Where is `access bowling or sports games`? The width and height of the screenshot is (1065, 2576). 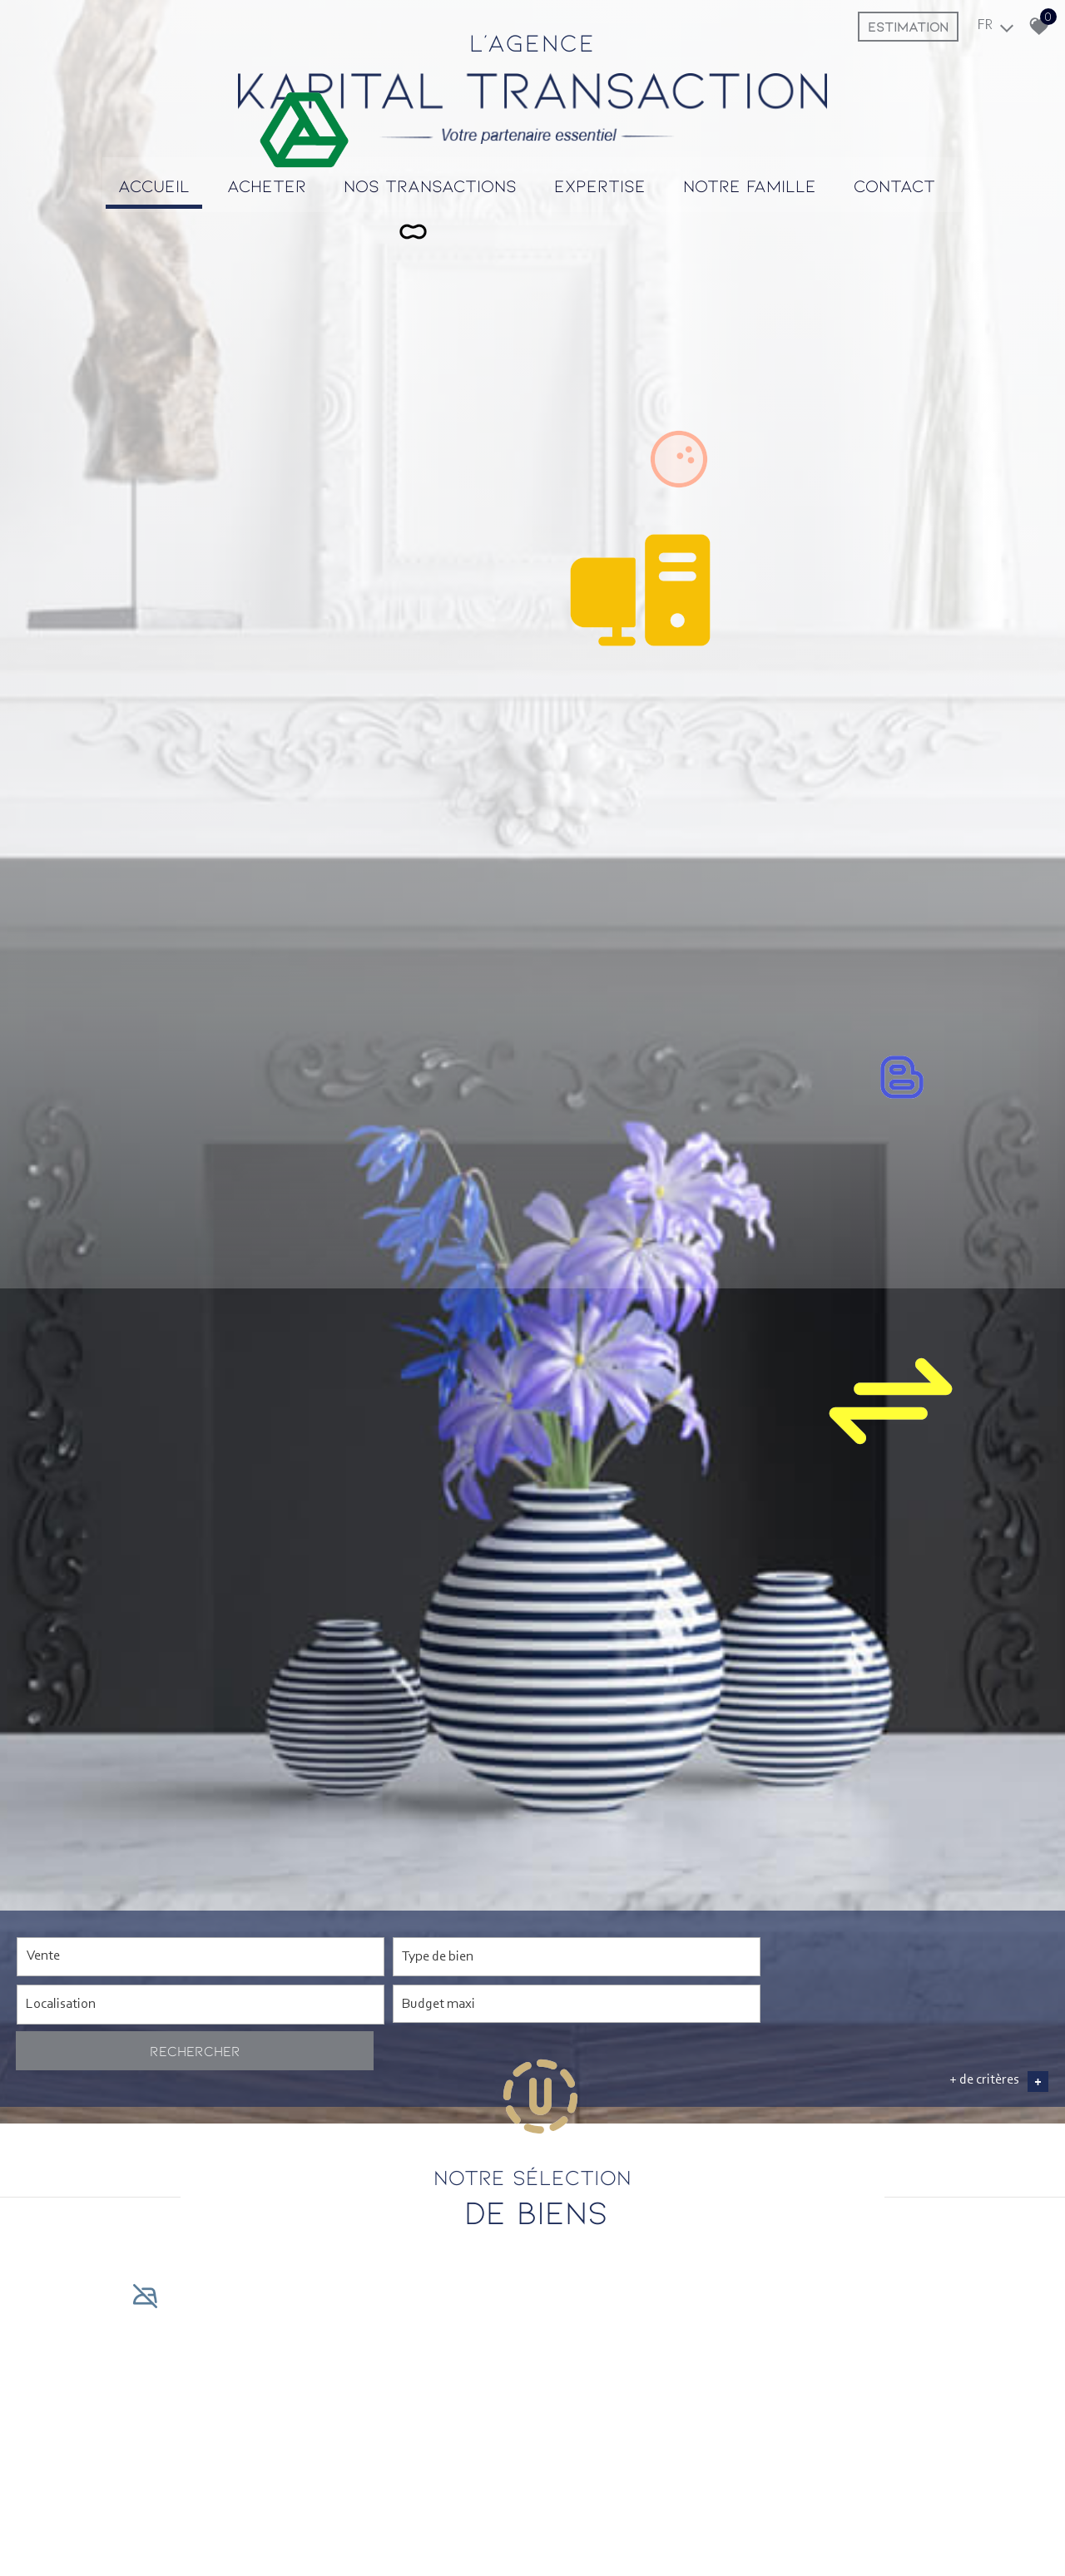
access bowling or sports games is located at coordinates (679, 459).